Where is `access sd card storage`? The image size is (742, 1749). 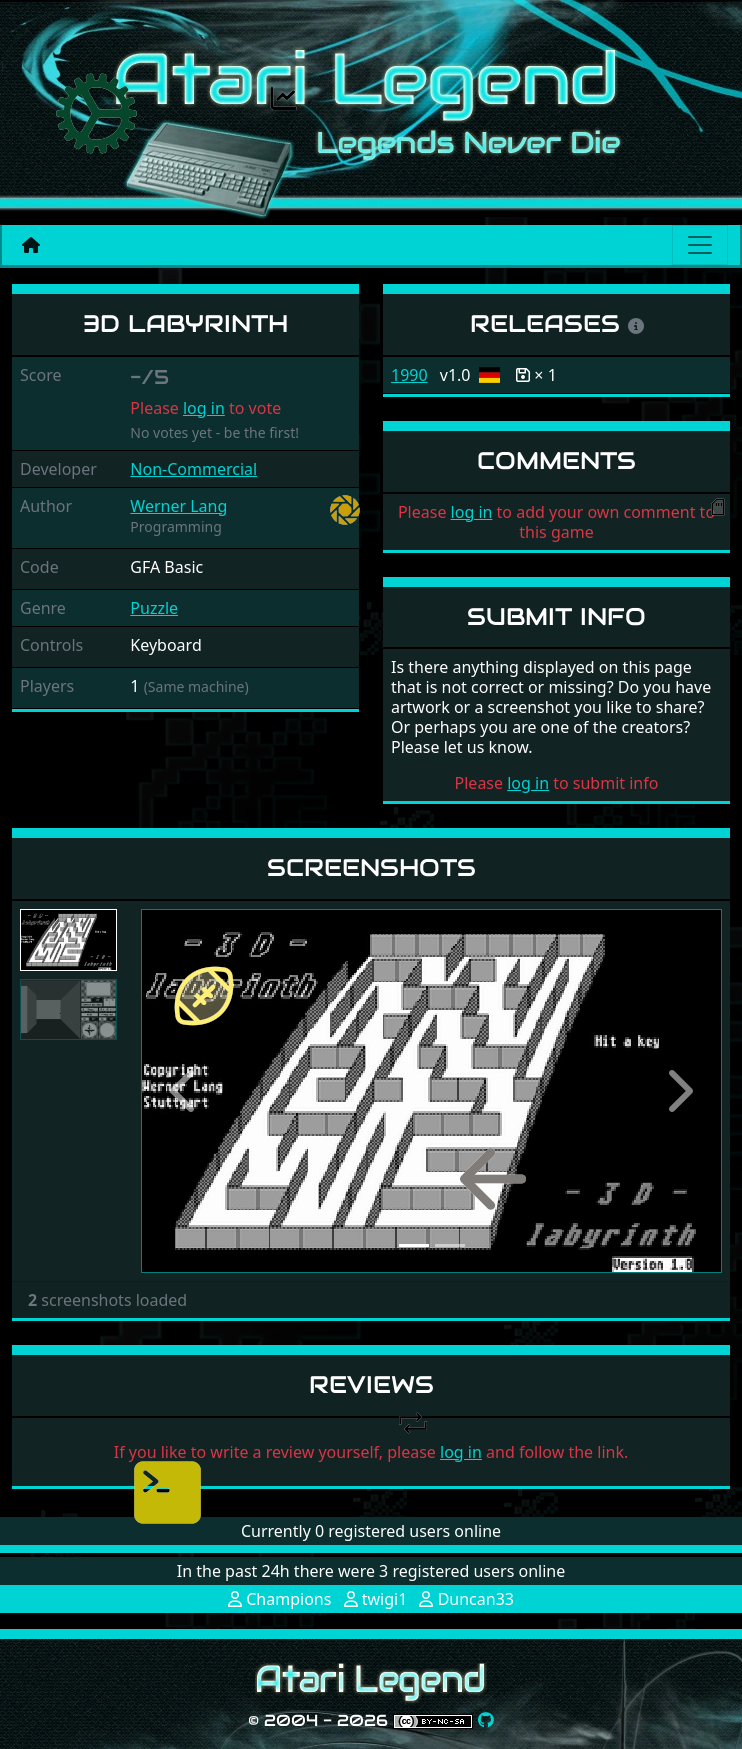 access sd card storage is located at coordinates (718, 507).